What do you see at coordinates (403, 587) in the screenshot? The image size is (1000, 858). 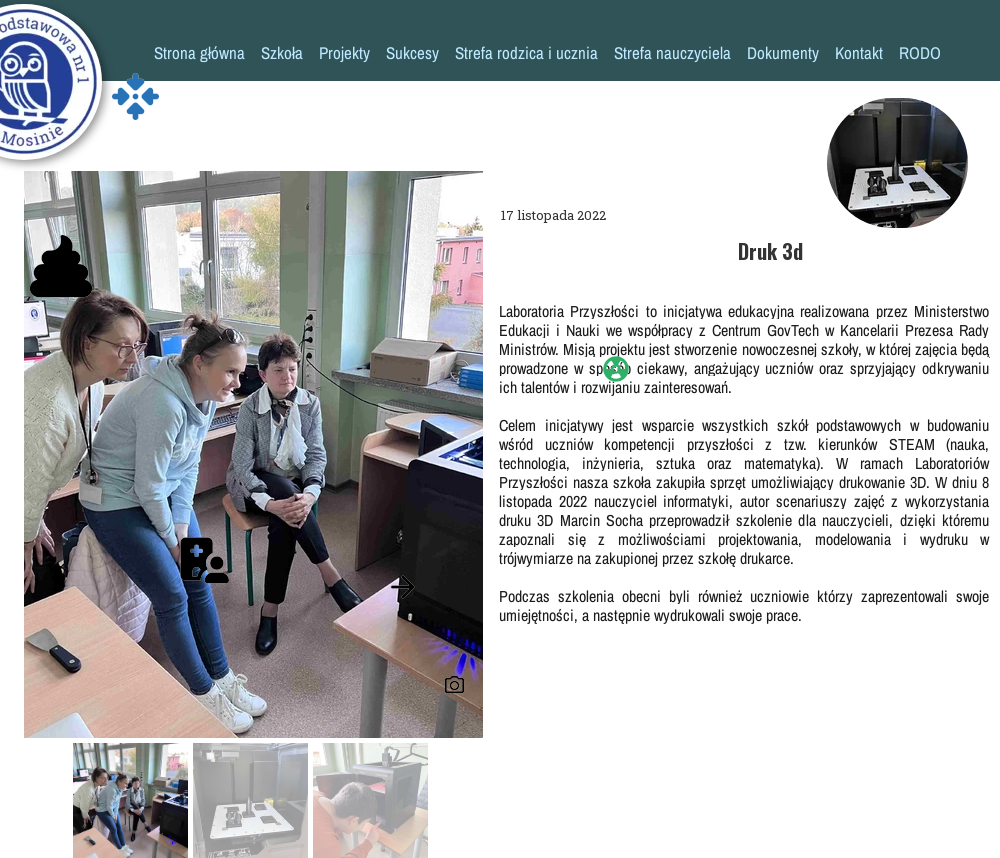 I see `navigate to the next page or step` at bounding box center [403, 587].